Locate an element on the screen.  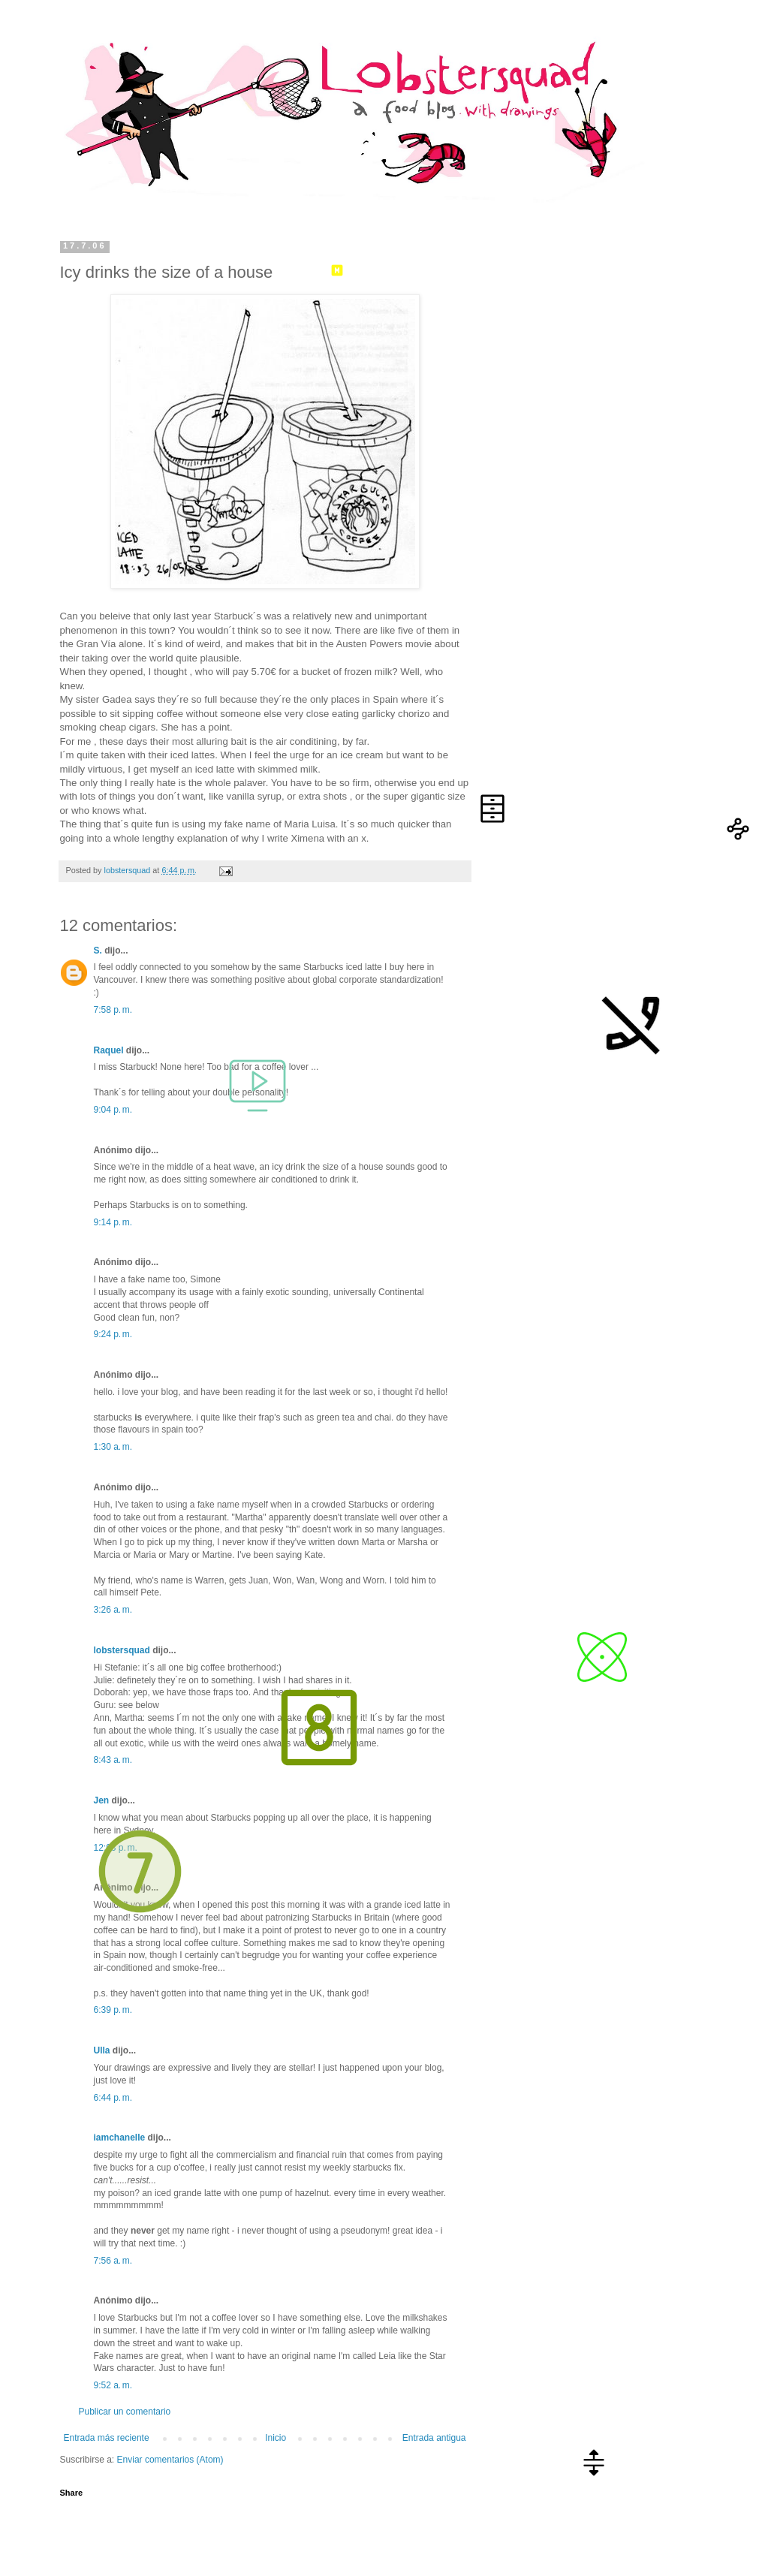
play video on display is located at coordinates (258, 1083).